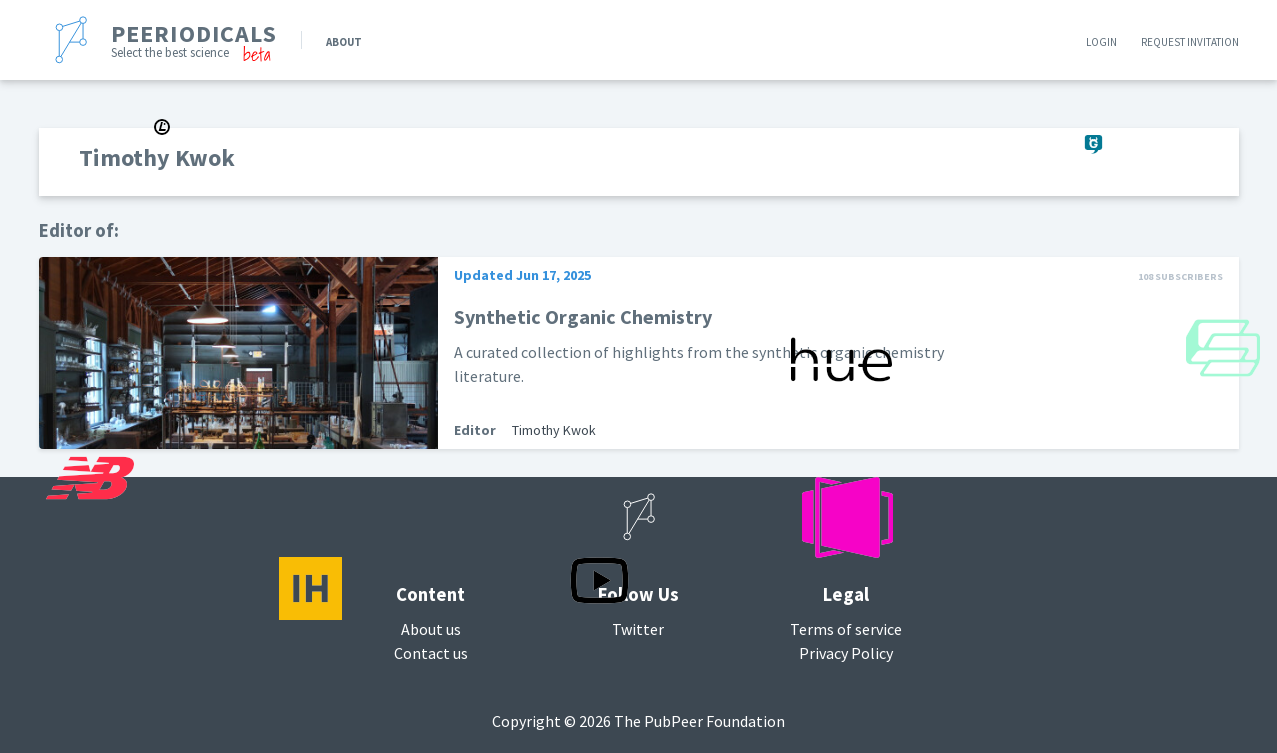 The height and width of the screenshot is (753, 1277). Describe the element at coordinates (841, 359) in the screenshot. I see `open Philips Hue smart lighting app` at that location.